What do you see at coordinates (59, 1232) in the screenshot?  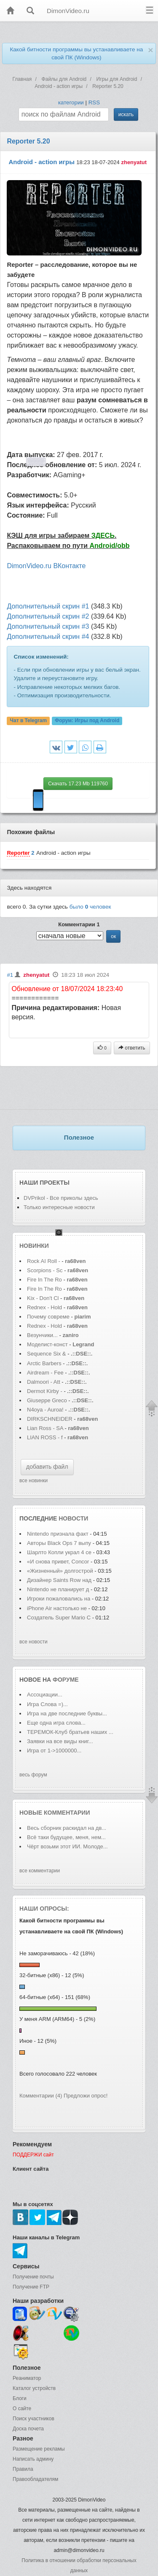 I see `iPod shuffle device in space gray` at bounding box center [59, 1232].